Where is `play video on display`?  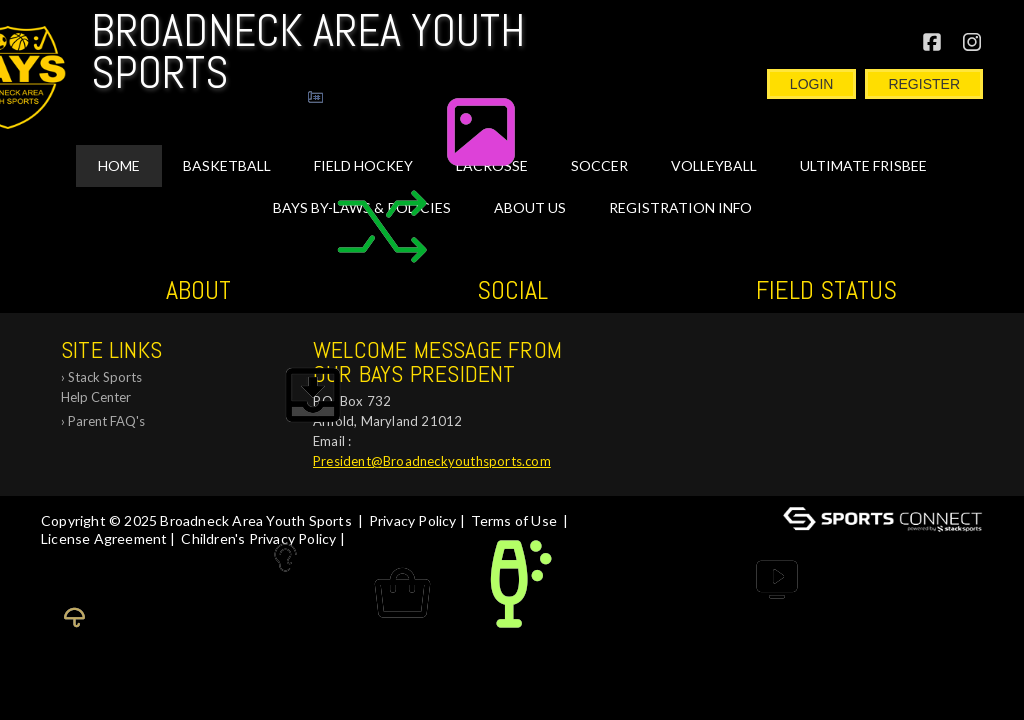
play video on display is located at coordinates (777, 578).